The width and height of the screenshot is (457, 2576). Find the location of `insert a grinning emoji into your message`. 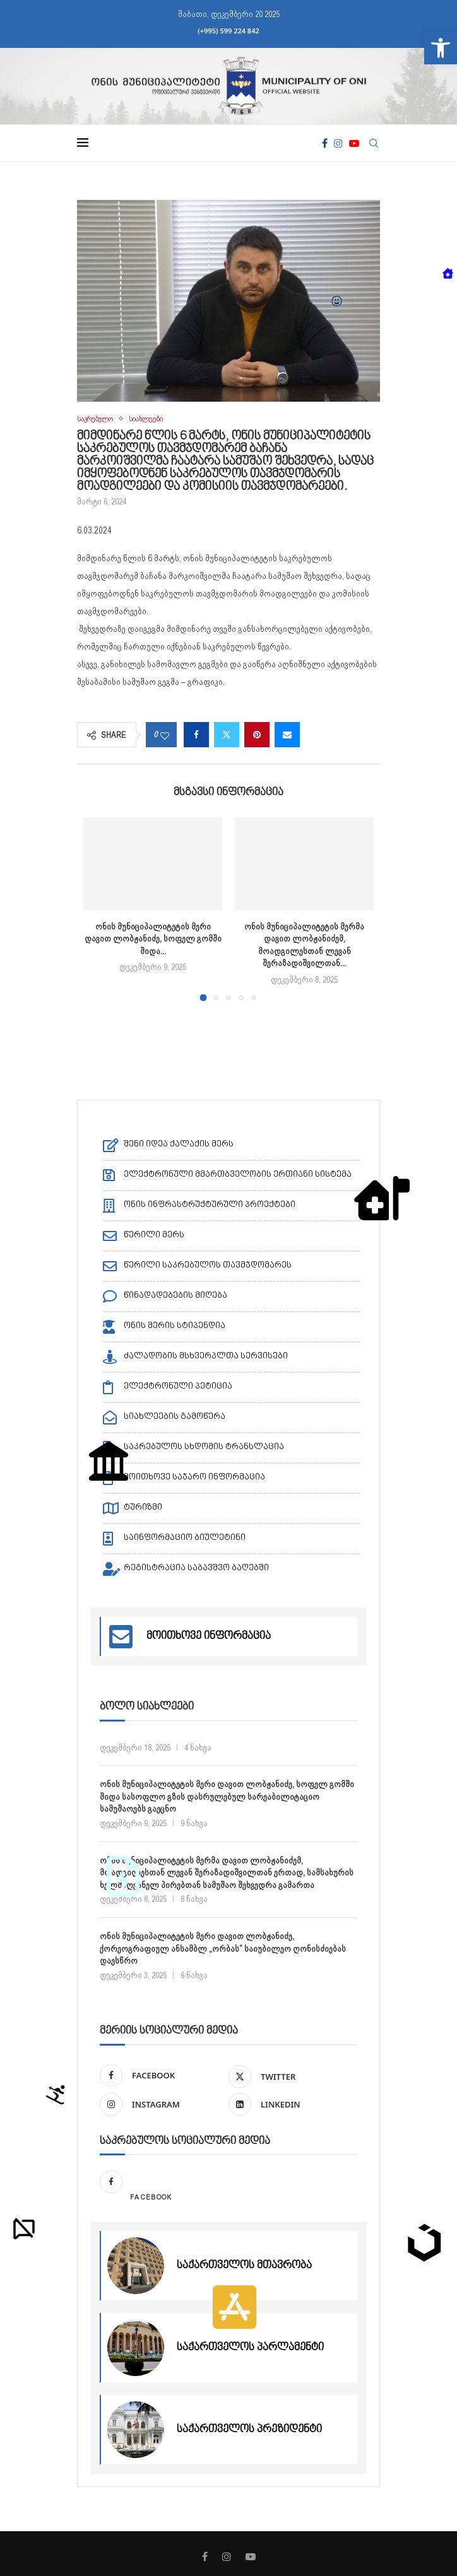

insert a grinning emoji into your message is located at coordinates (336, 301).